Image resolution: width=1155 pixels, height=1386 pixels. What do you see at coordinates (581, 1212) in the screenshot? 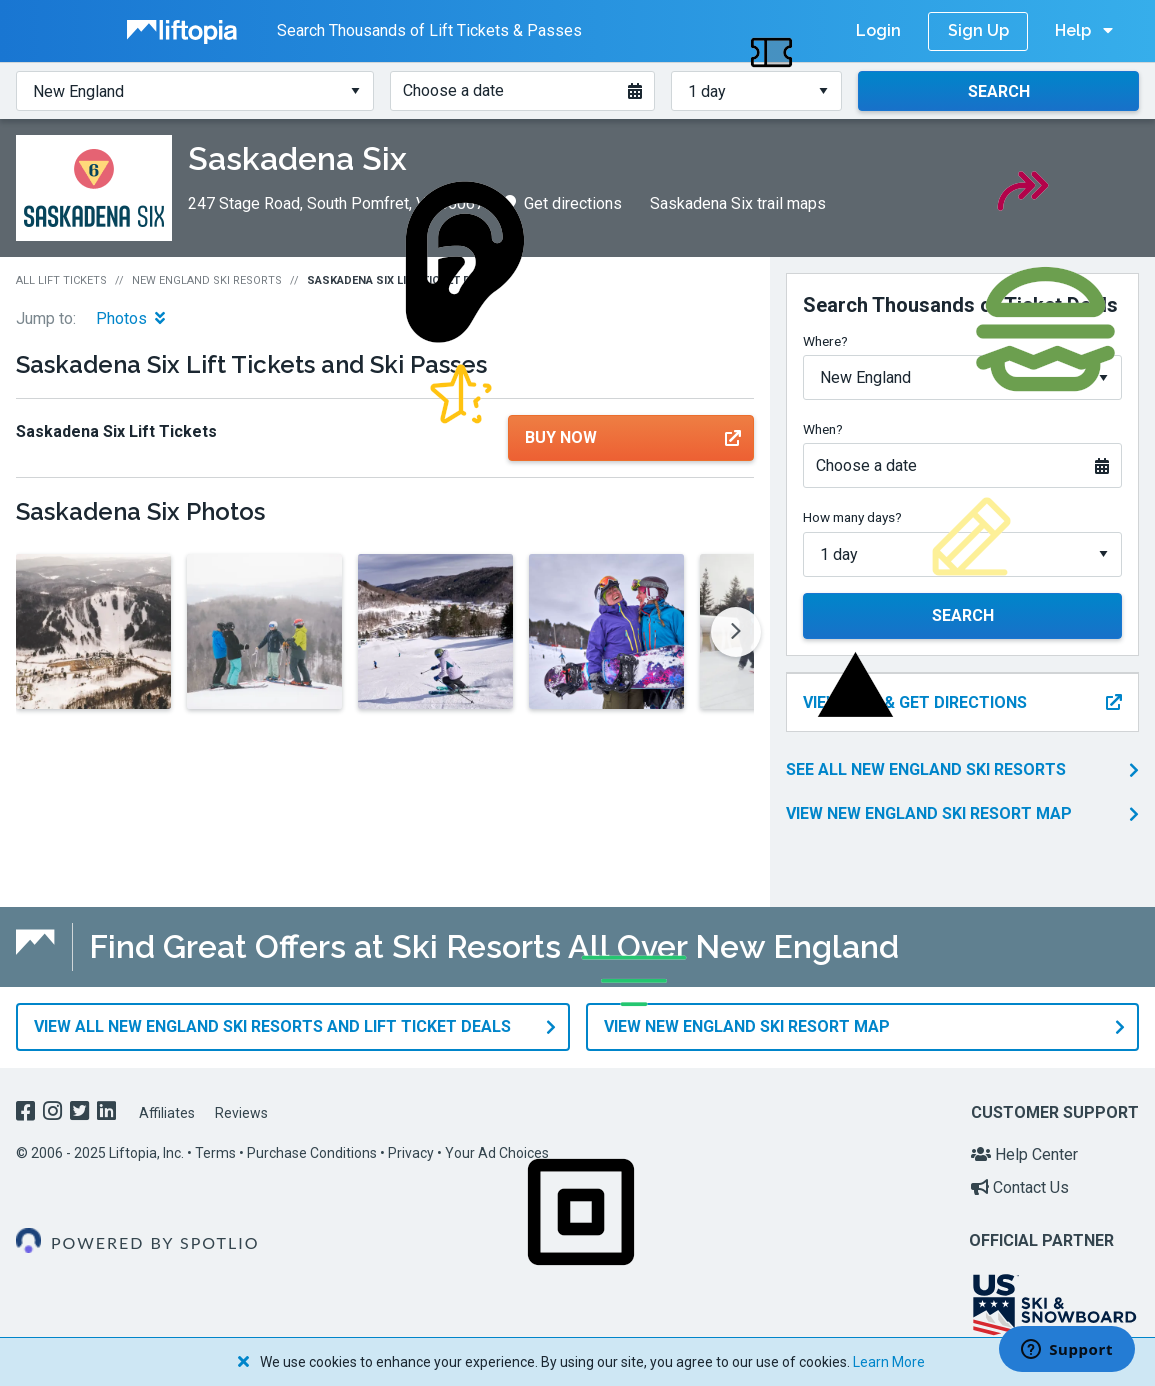
I see `Square payment services logo` at bounding box center [581, 1212].